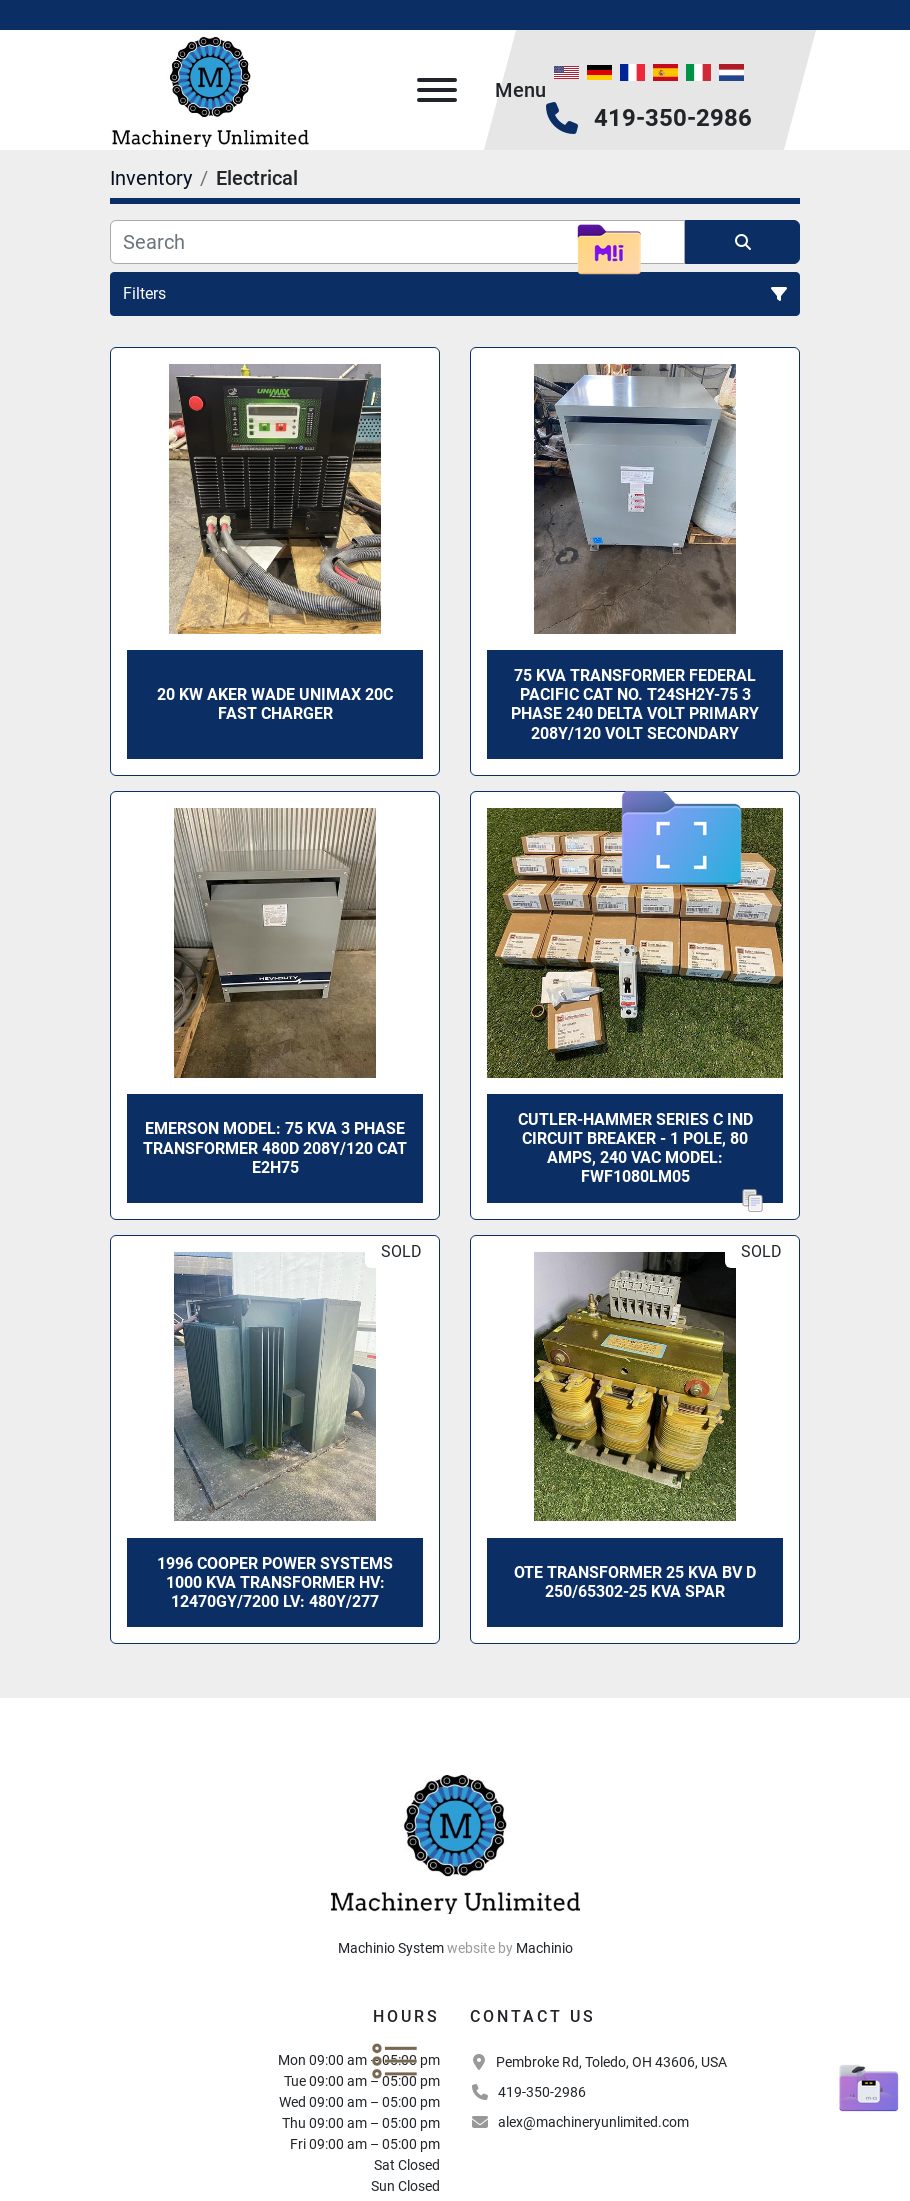 This screenshot has height=2201, width=910. Describe the element at coordinates (609, 251) in the screenshot. I see `open wondershare filmii video projects folder` at that location.